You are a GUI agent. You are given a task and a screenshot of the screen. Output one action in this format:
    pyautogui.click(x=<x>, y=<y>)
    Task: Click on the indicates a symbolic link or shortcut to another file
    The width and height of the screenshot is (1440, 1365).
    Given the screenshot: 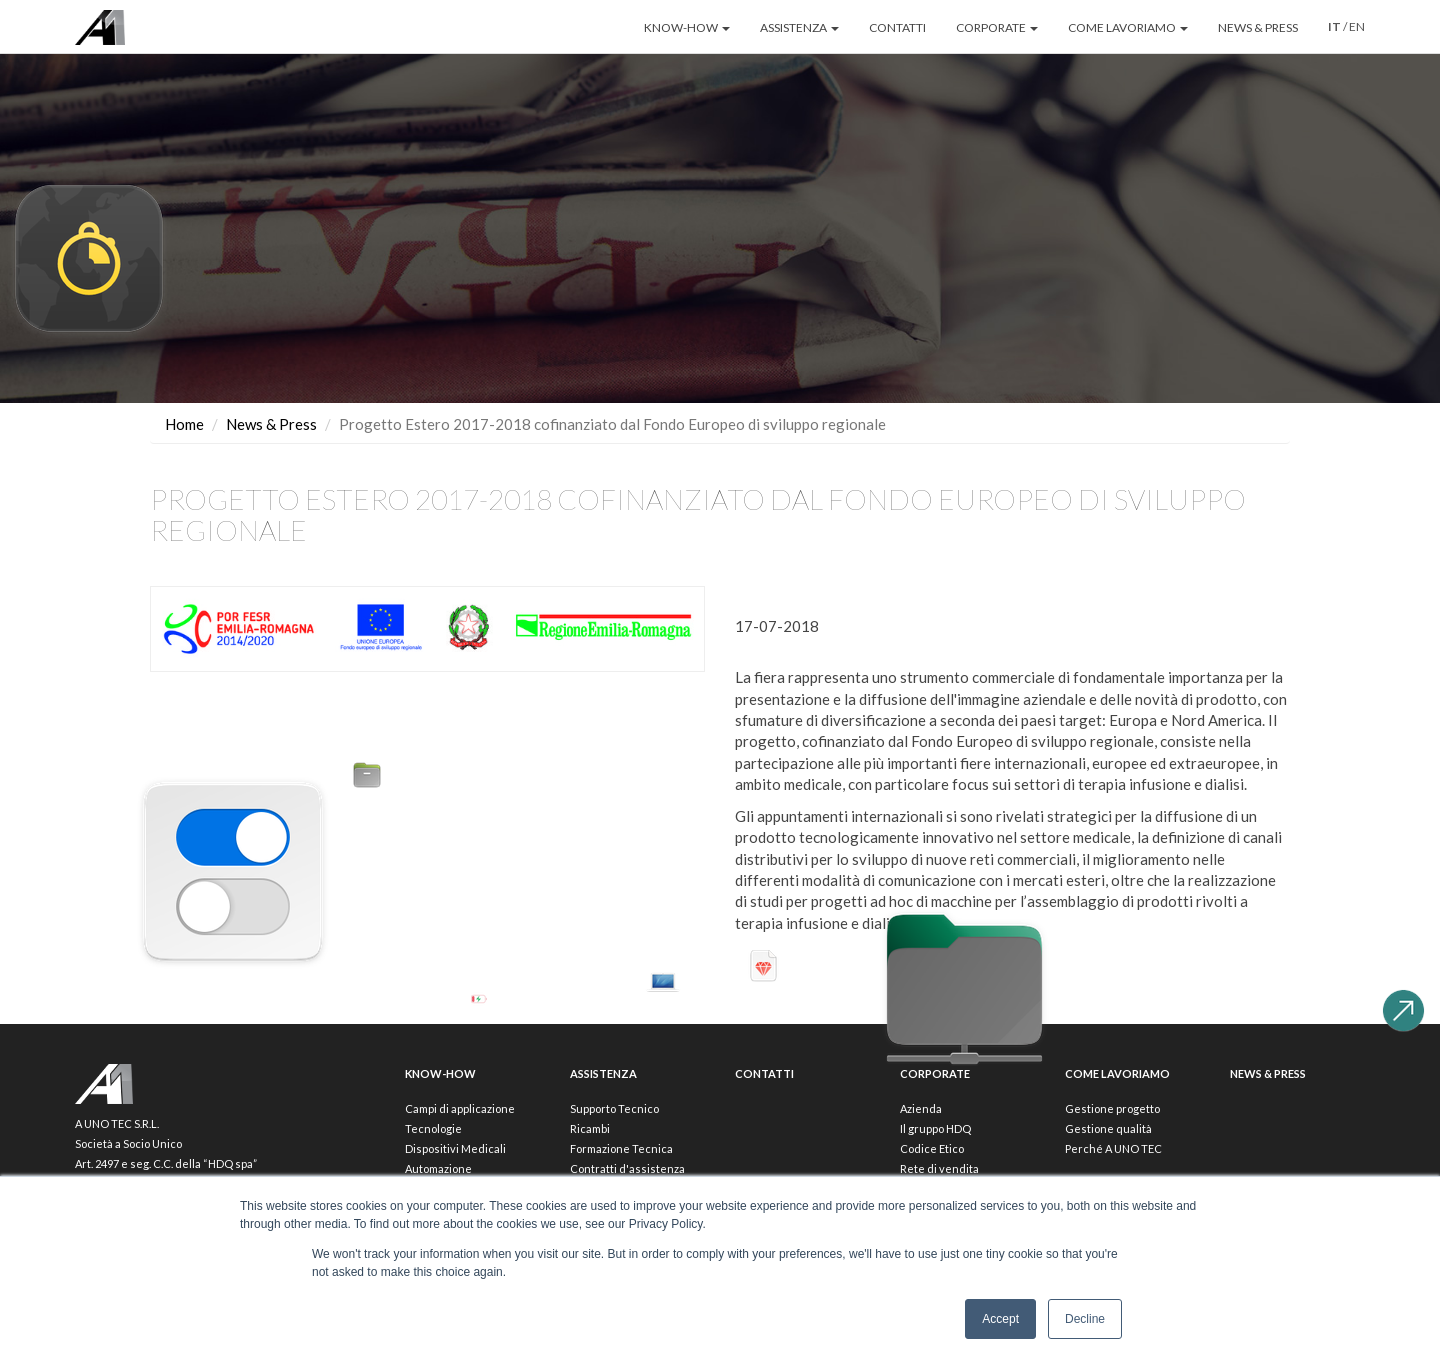 What is the action you would take?
    pyautogui.click(x=1403, y=1010)
    